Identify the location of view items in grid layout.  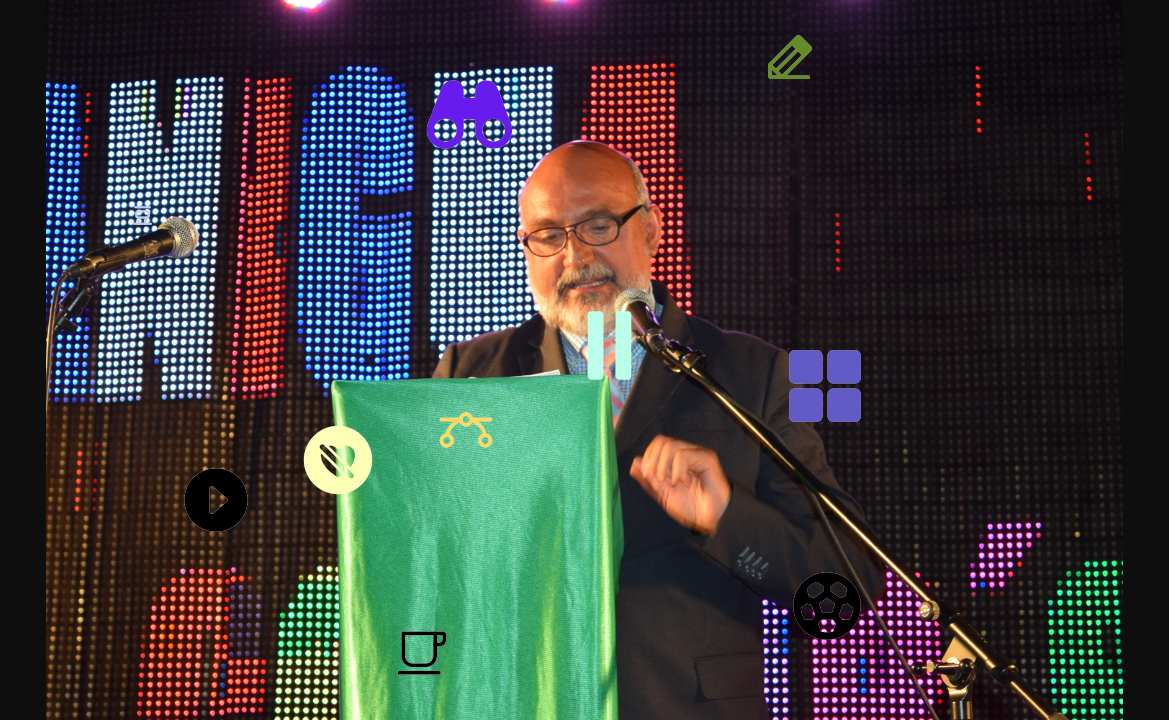
(825, 386).